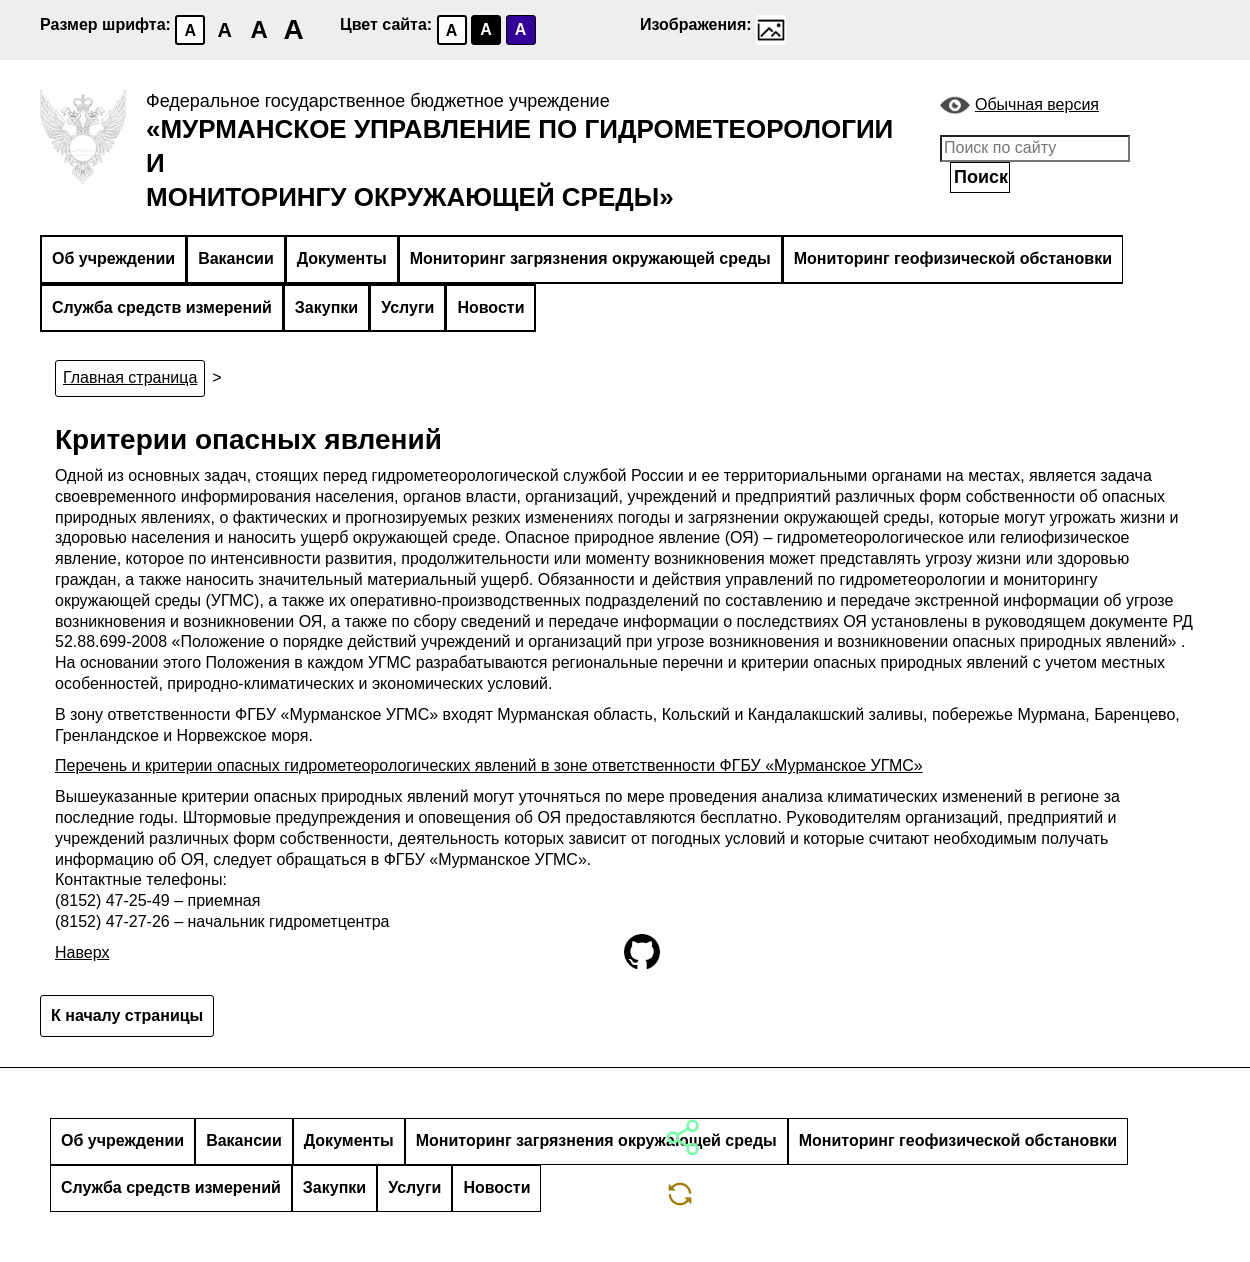  I want to click on view project on github, so click(642, 952).